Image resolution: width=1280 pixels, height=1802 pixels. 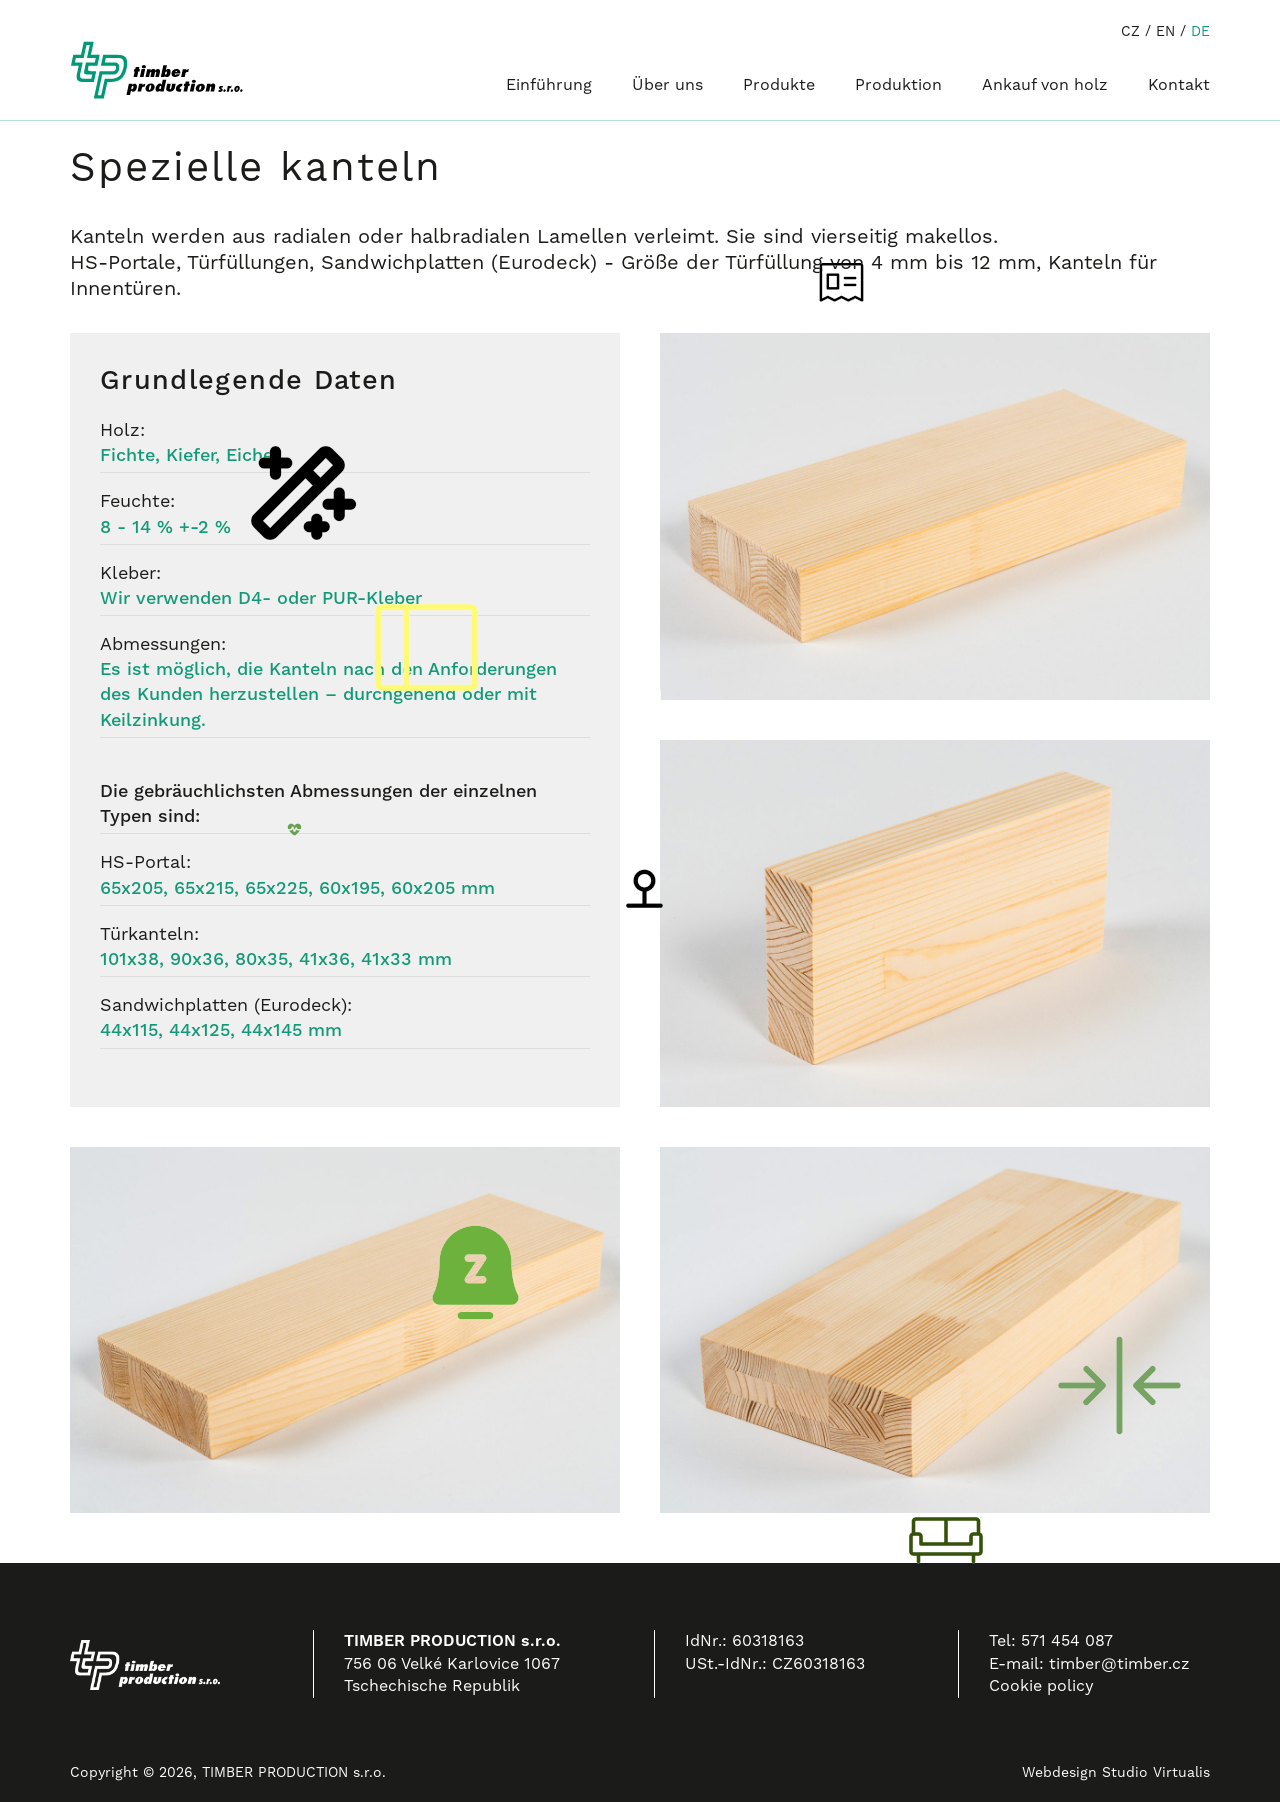 I want to click on collapse content horizontally, so click(x=1119, y=1385).